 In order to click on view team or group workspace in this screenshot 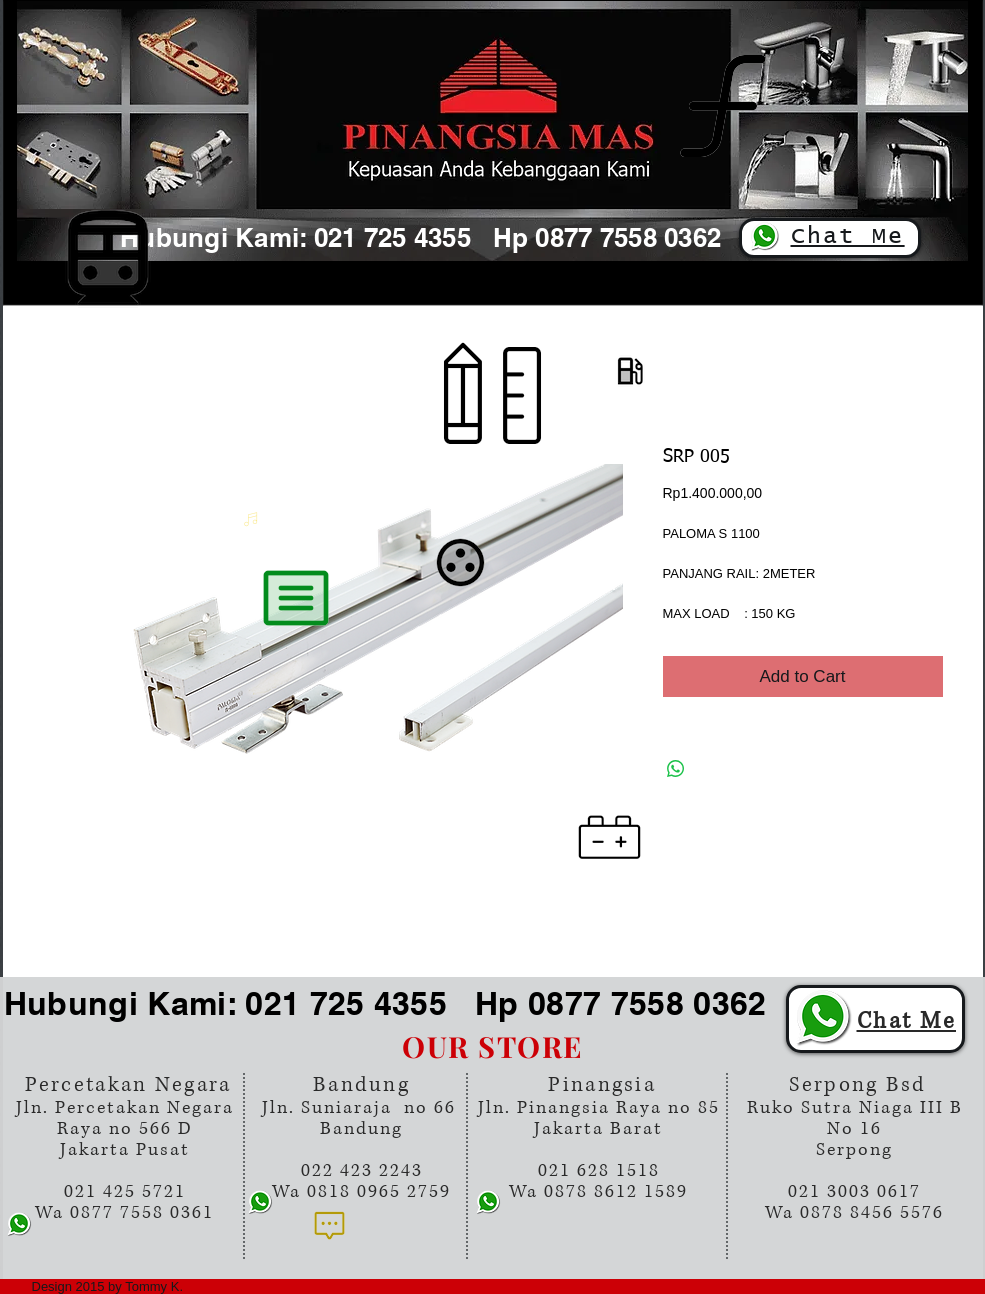, I will do `click(460, 562)`.